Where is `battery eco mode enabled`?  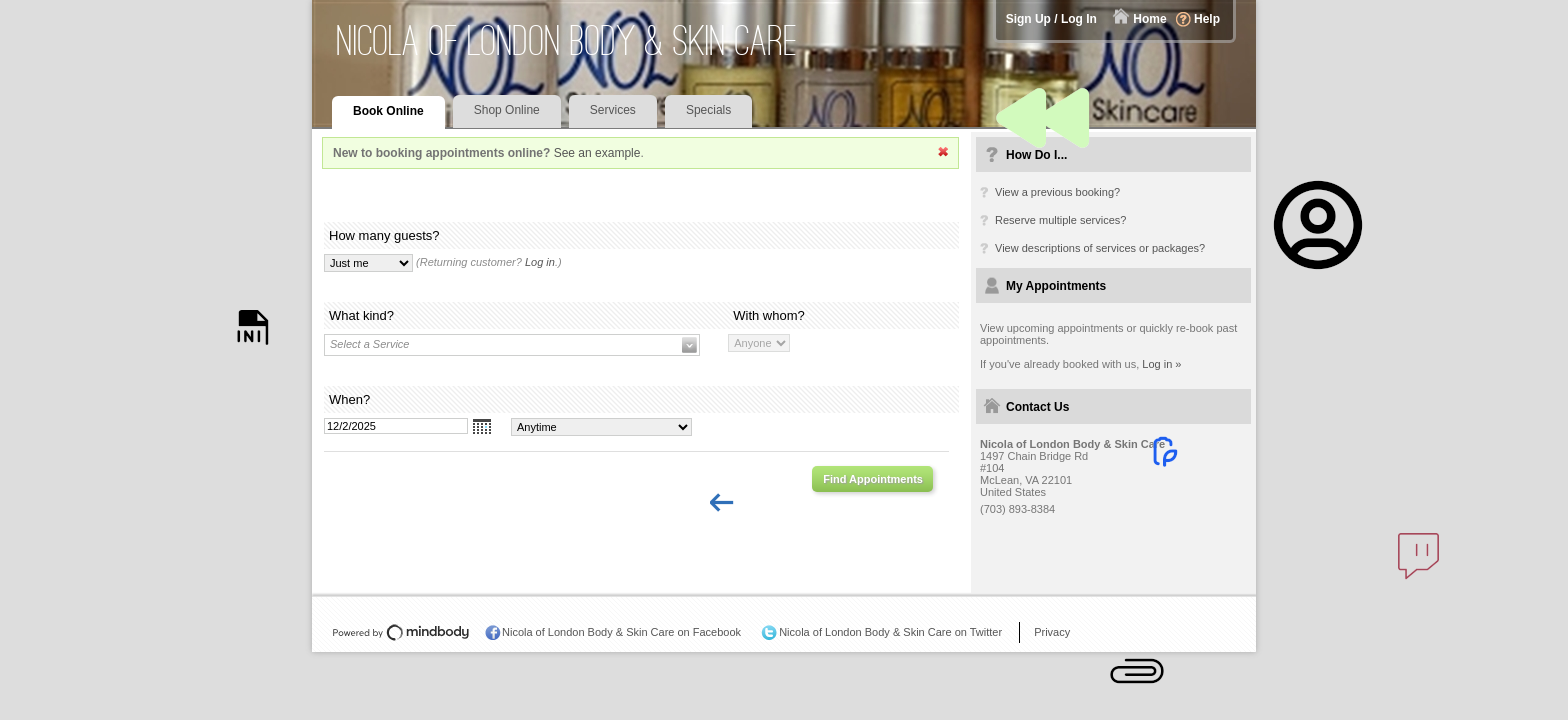 battery eco mode enabled is located at coordinates (1163, 451).